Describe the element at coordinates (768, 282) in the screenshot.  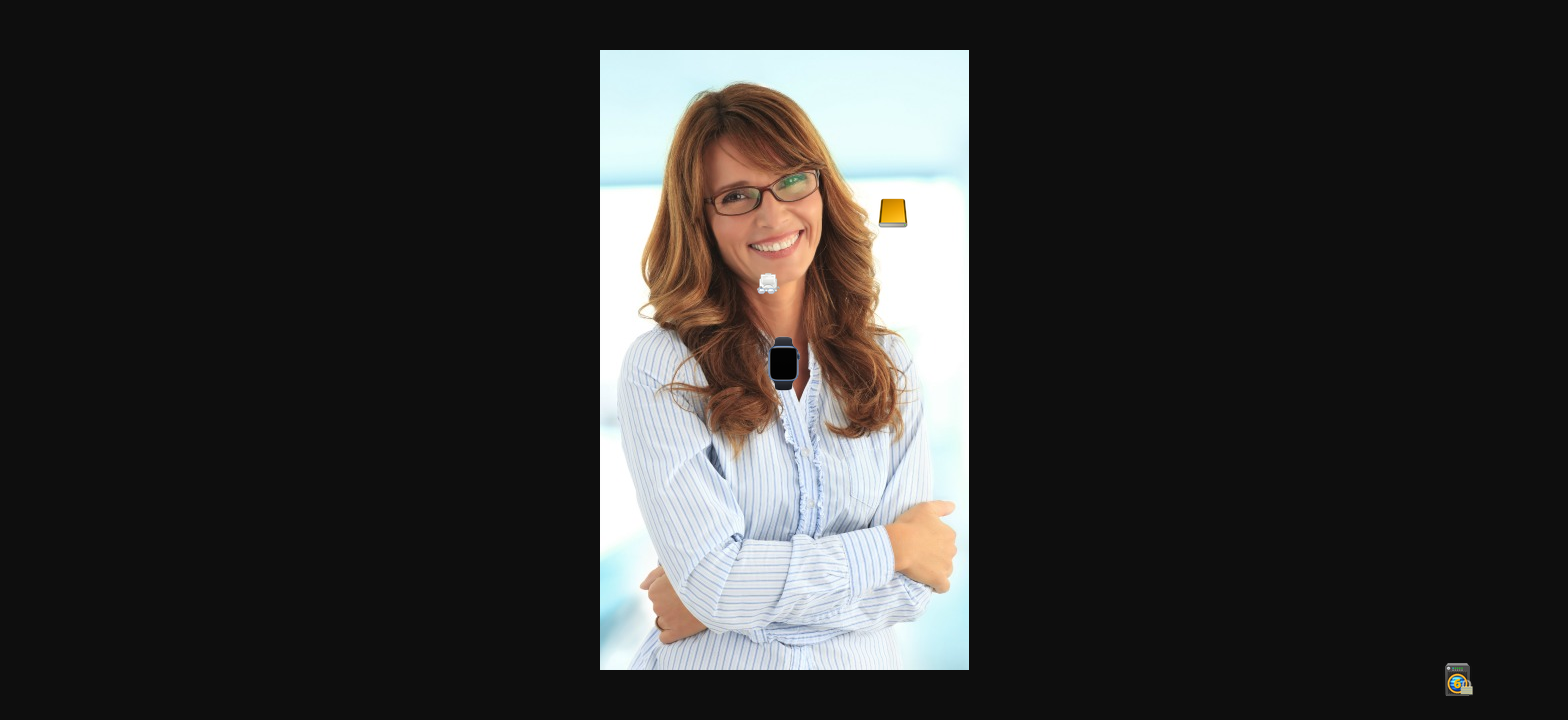
I see `mark email as read` at that location.